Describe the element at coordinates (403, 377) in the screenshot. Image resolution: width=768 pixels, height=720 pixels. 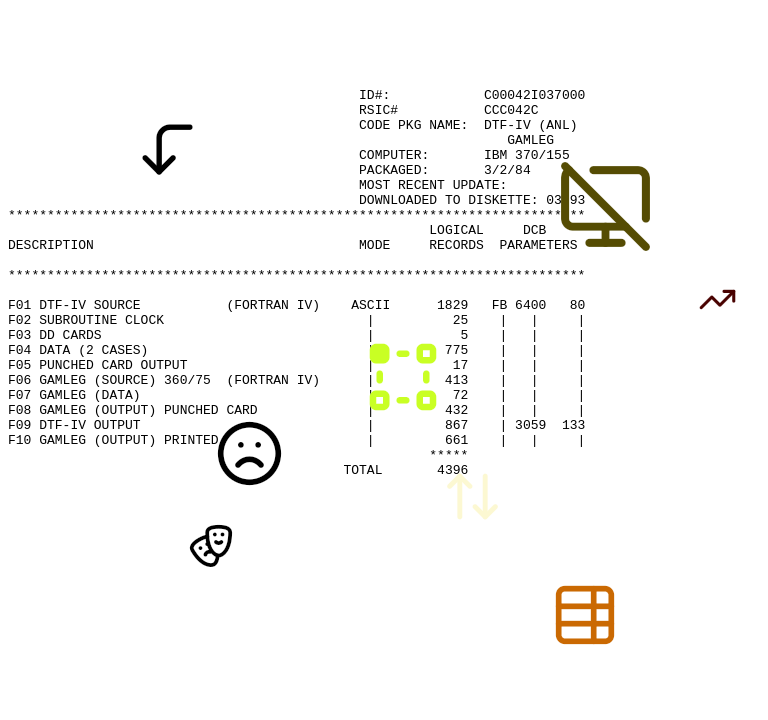
I see `set transform anchor to top-left corner` at that location.